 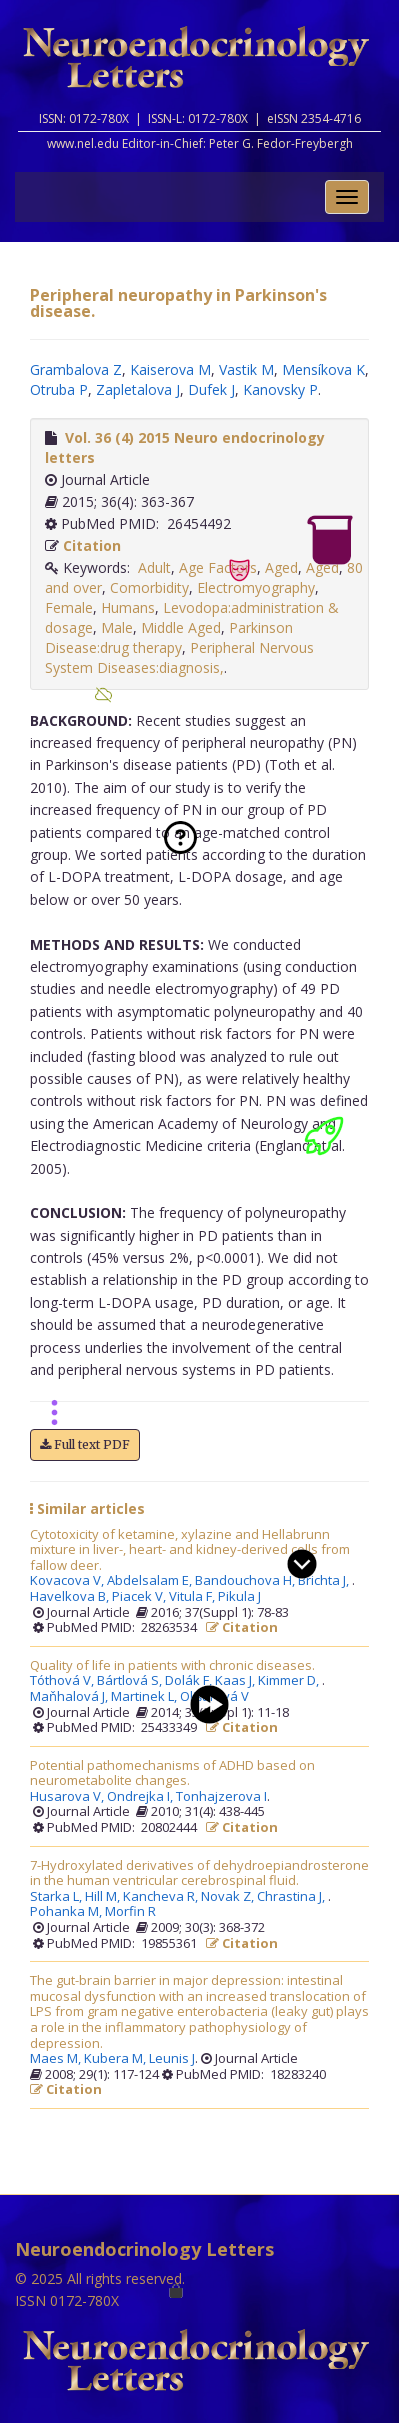 I want to click on open more options menu, so click(x=54, y=1412).